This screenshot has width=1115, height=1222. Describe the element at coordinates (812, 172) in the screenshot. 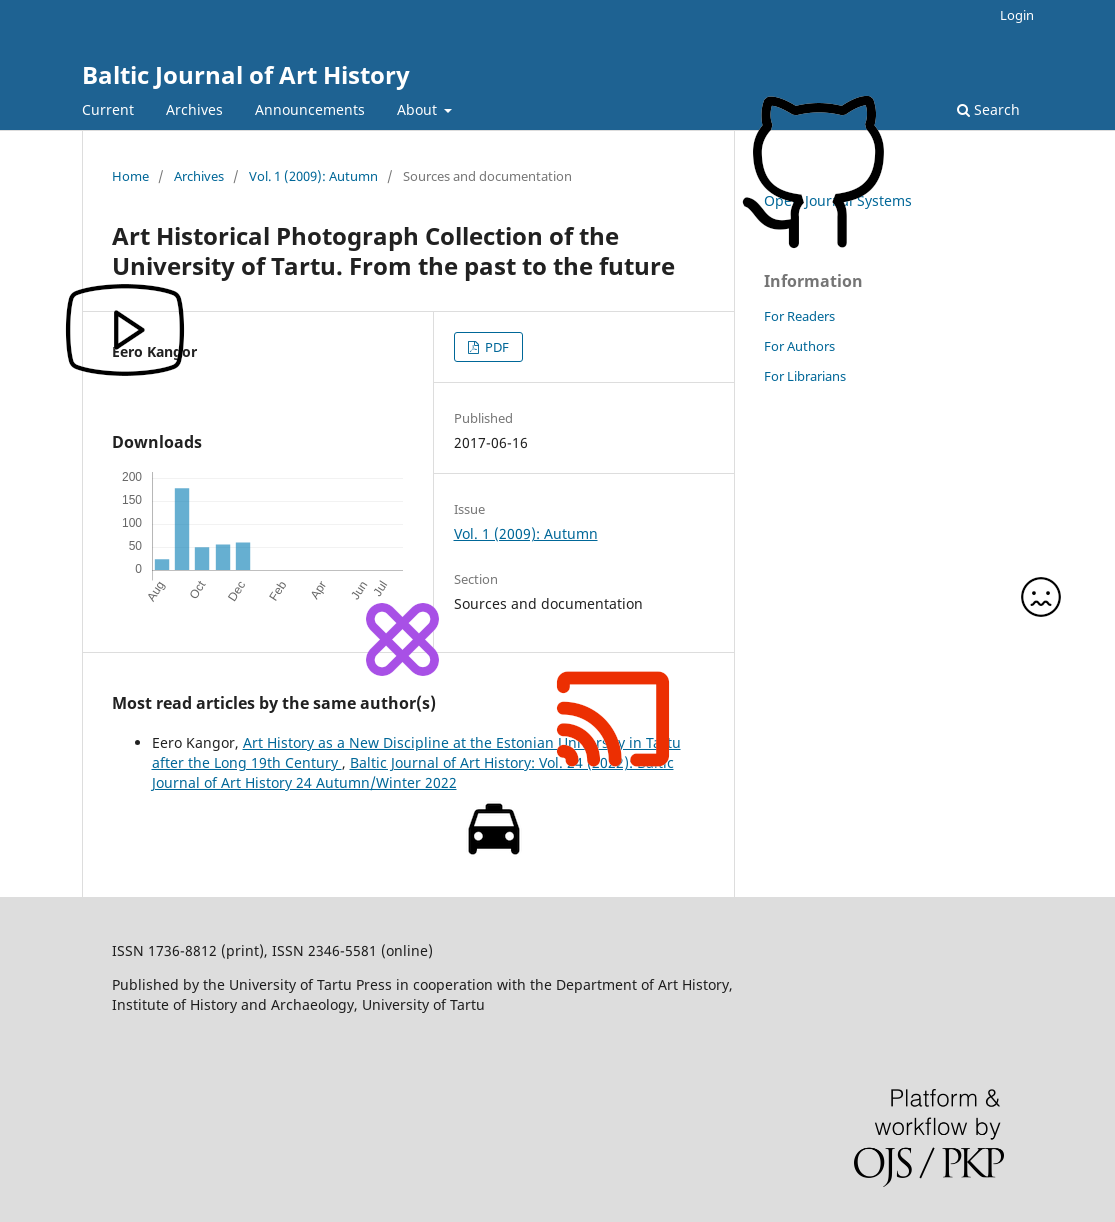

I see `open github repository` at that location.